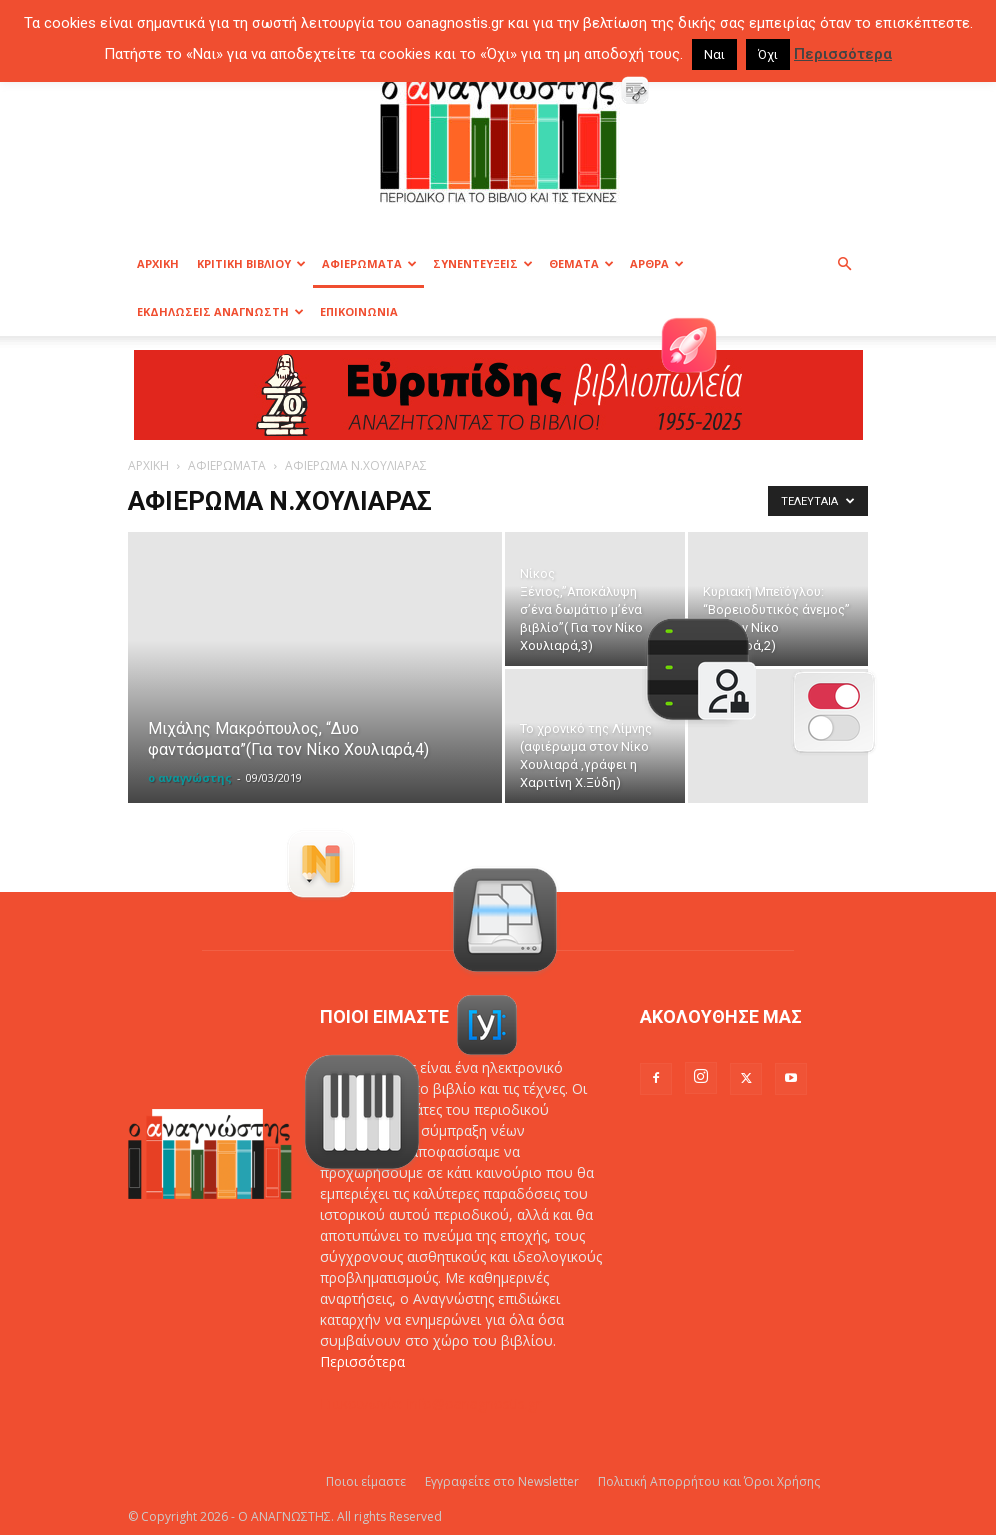  Describe the element at coordinates (689, 345) in the screenshot. I see `launch the games app` at that location.